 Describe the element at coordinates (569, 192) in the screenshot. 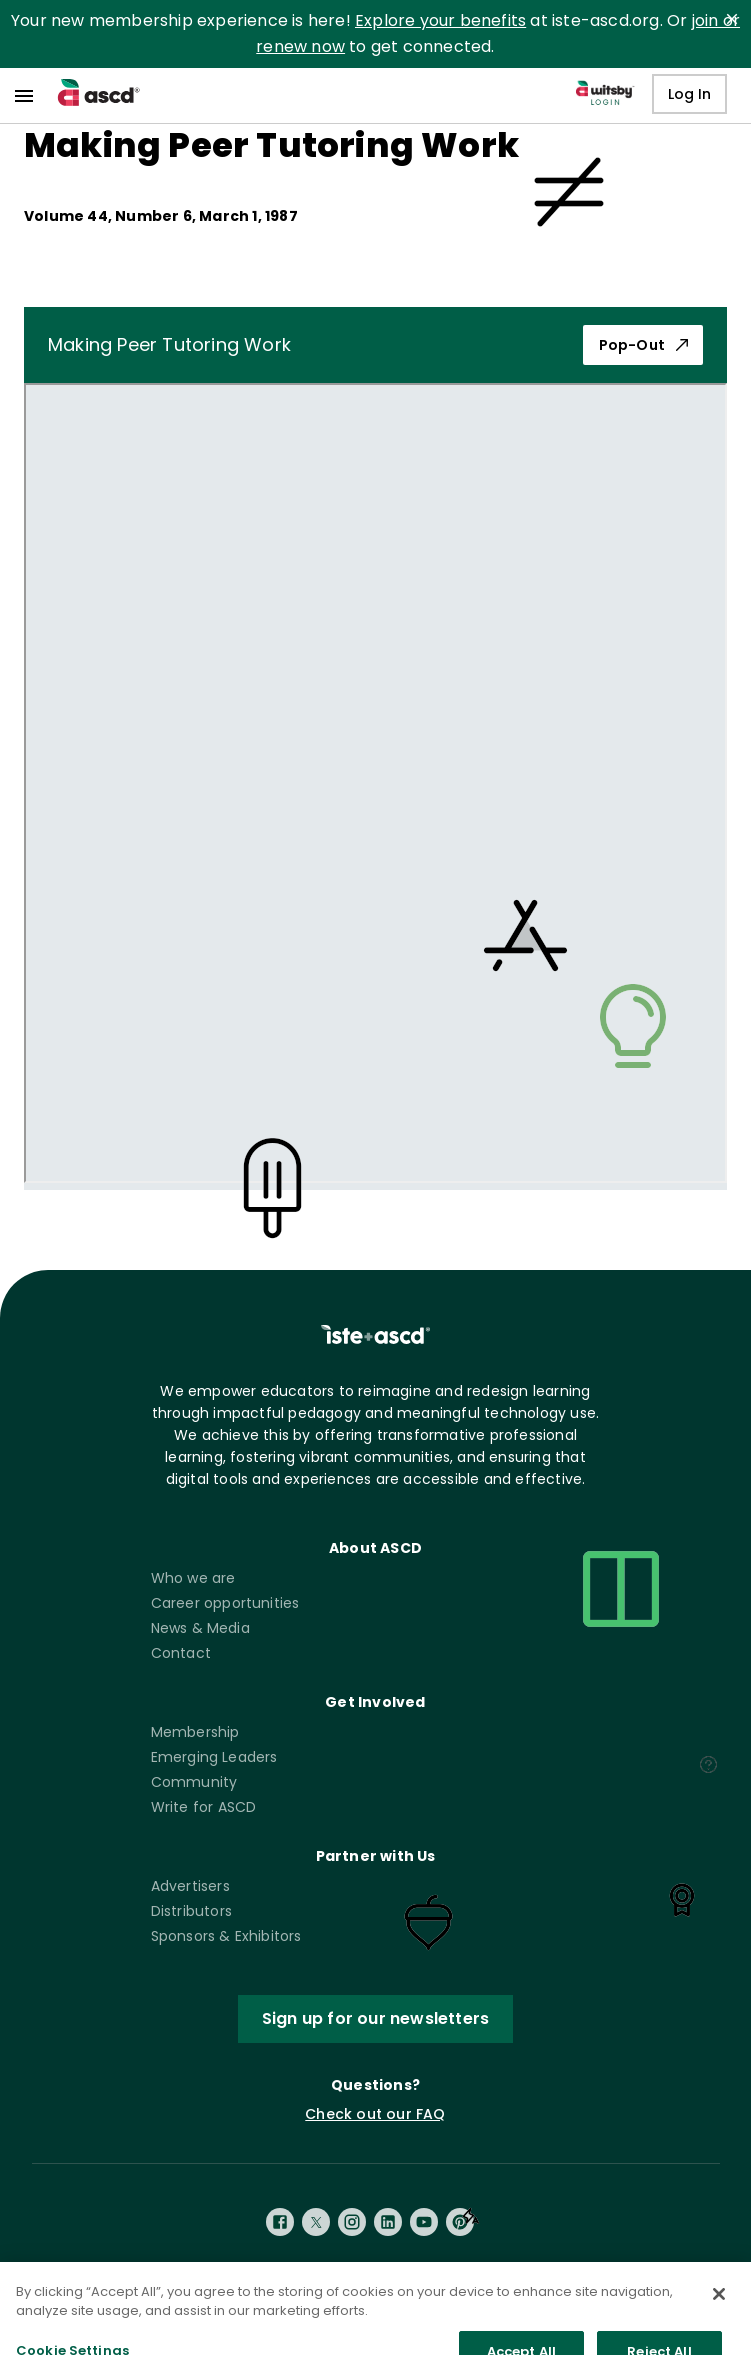

I see `indicates values are not equal or a mismatch` at that location.